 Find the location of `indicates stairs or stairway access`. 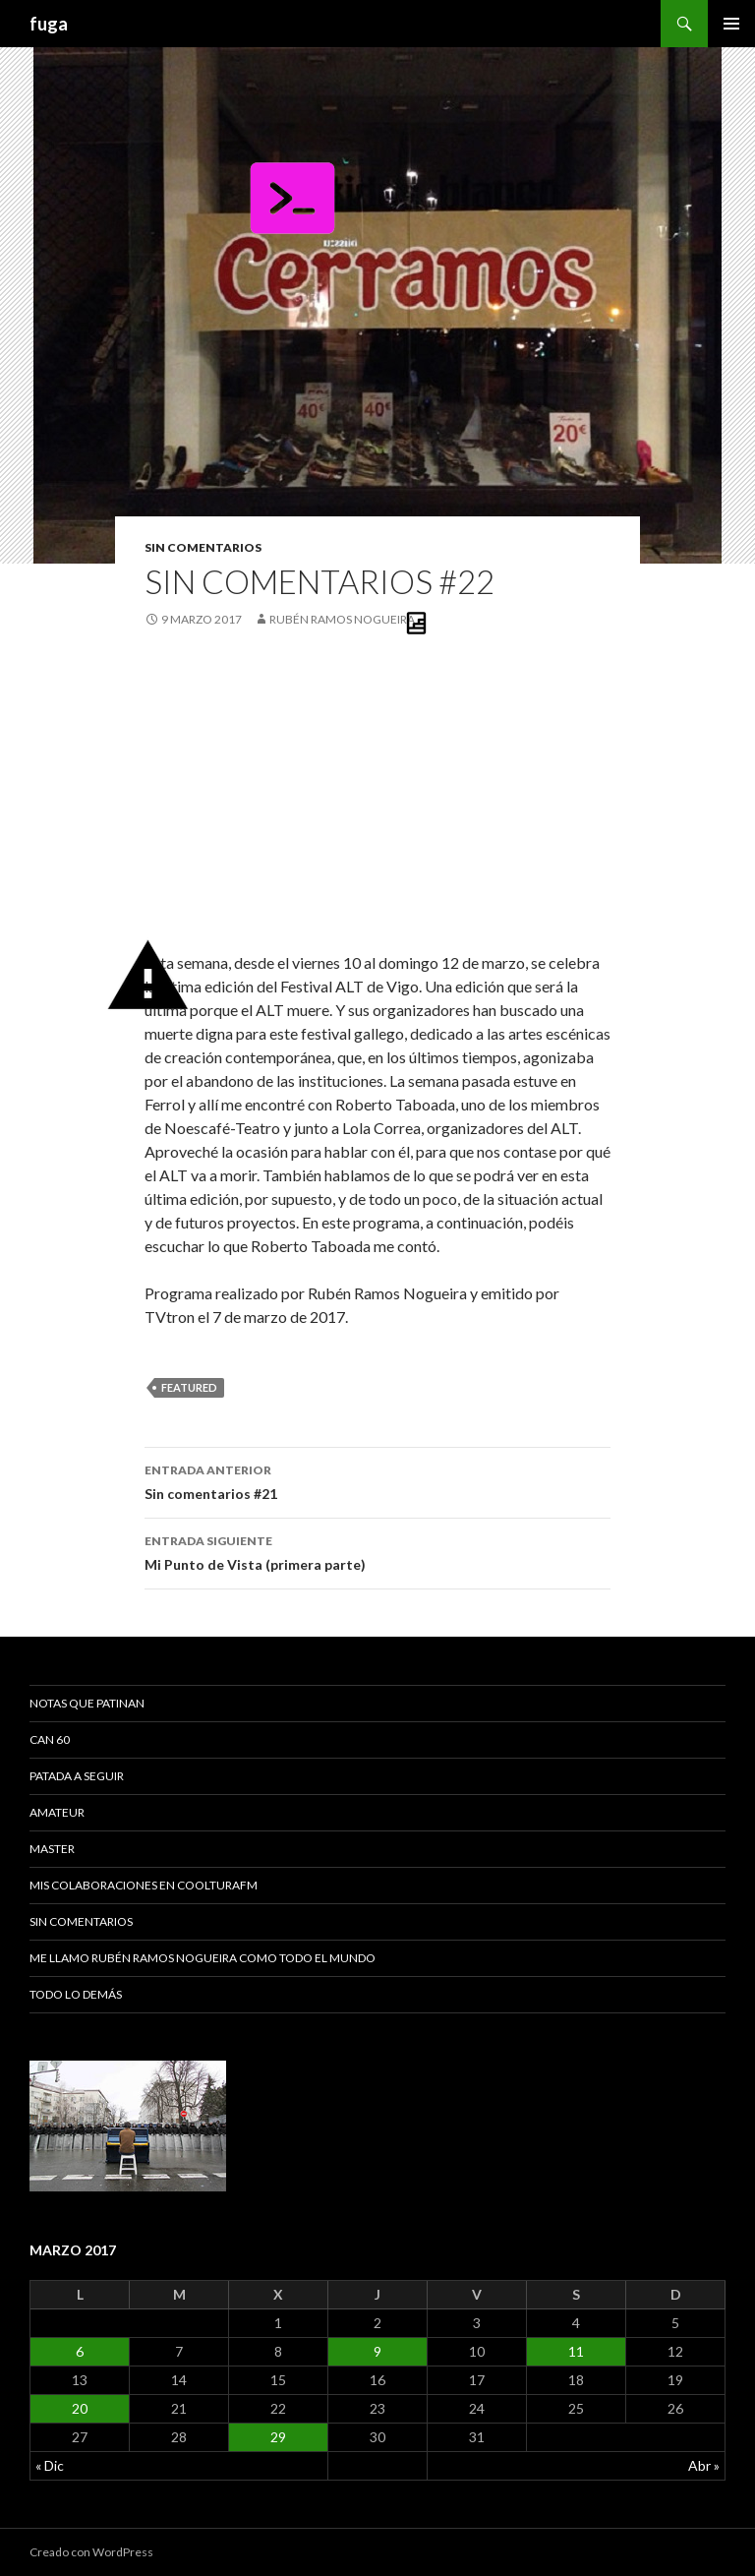

indicates stairs or stairway access is located at coordinates (416, 623).